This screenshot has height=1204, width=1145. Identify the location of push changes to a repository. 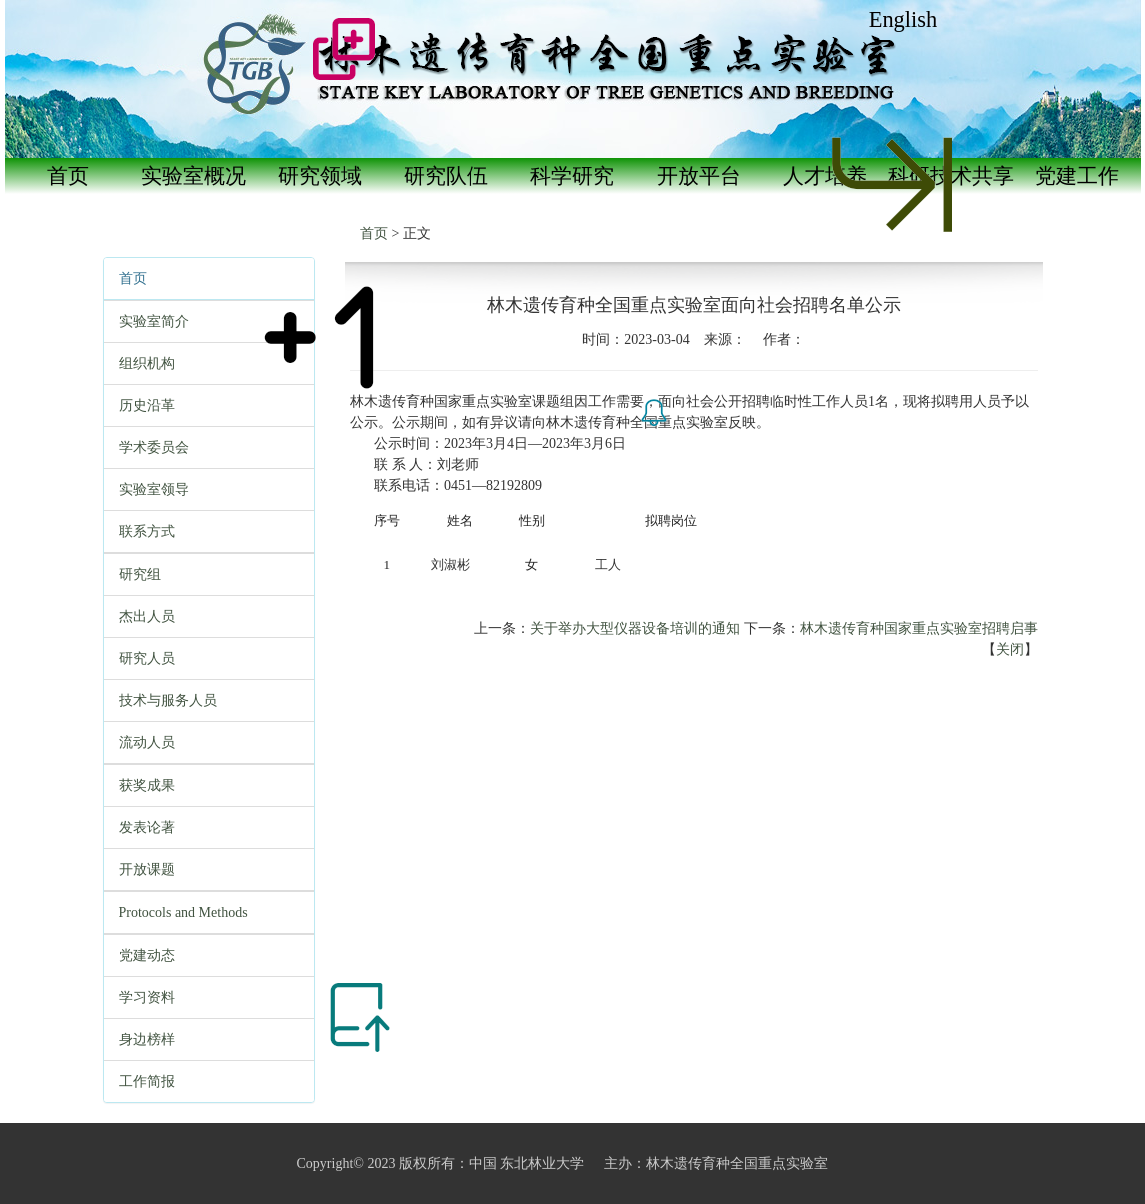
(356, 1017).